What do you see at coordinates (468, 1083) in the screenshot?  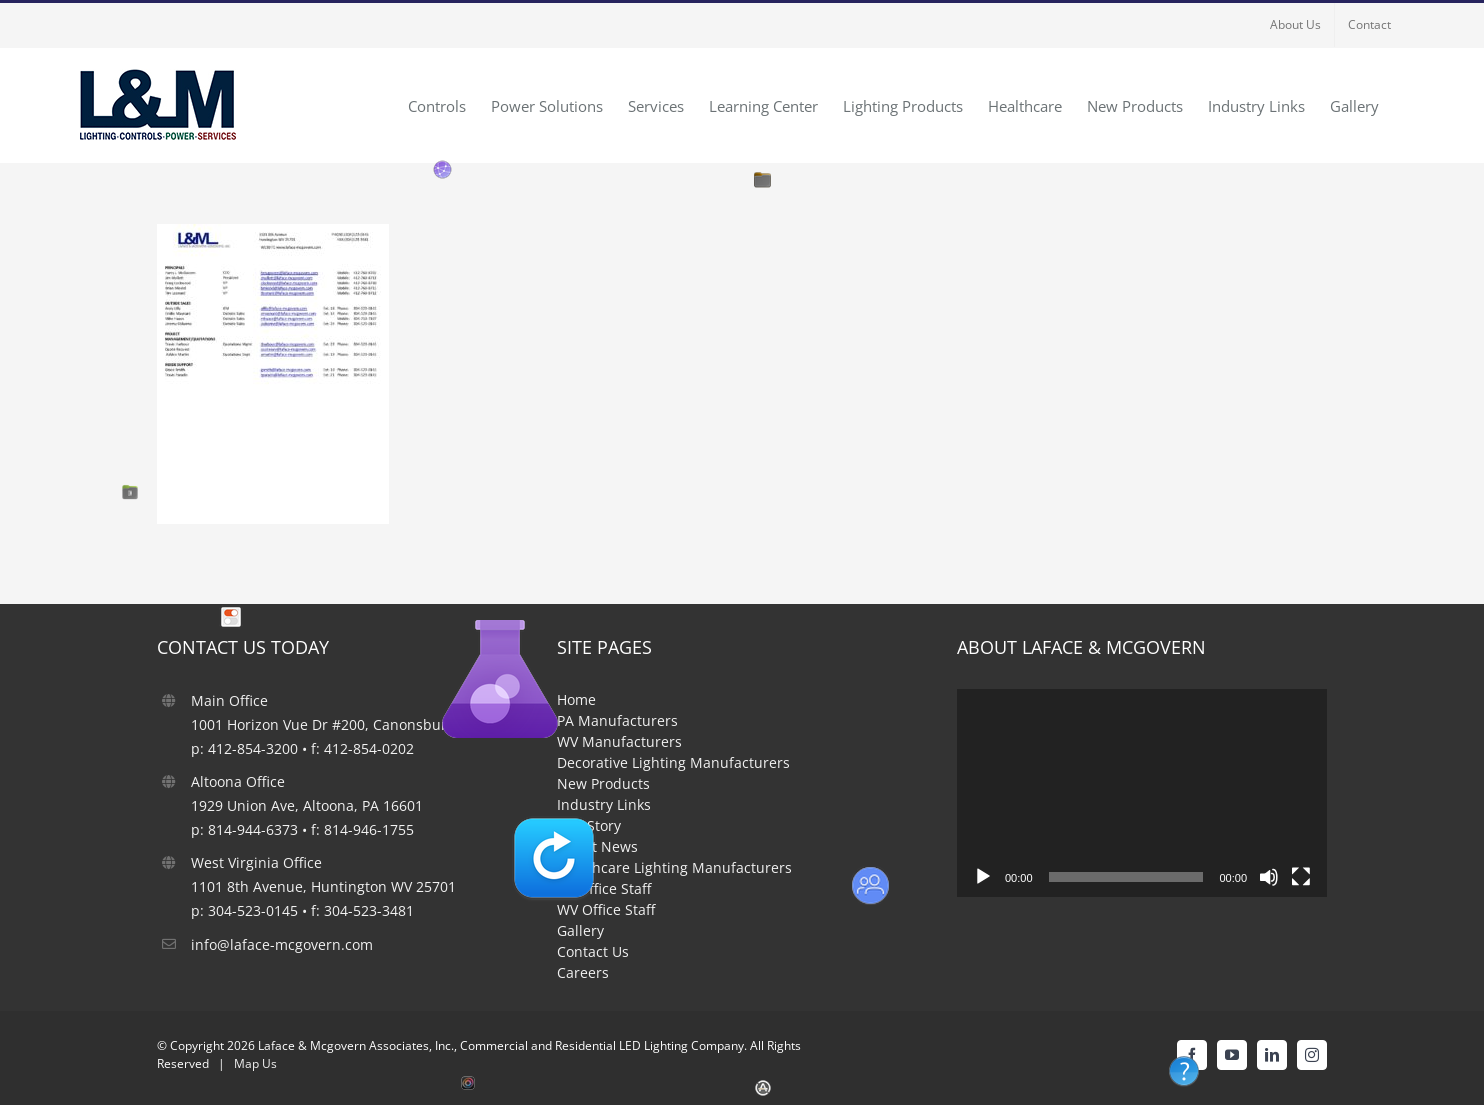 I see `open Image Playground app` at bounding box center [468, 1083].